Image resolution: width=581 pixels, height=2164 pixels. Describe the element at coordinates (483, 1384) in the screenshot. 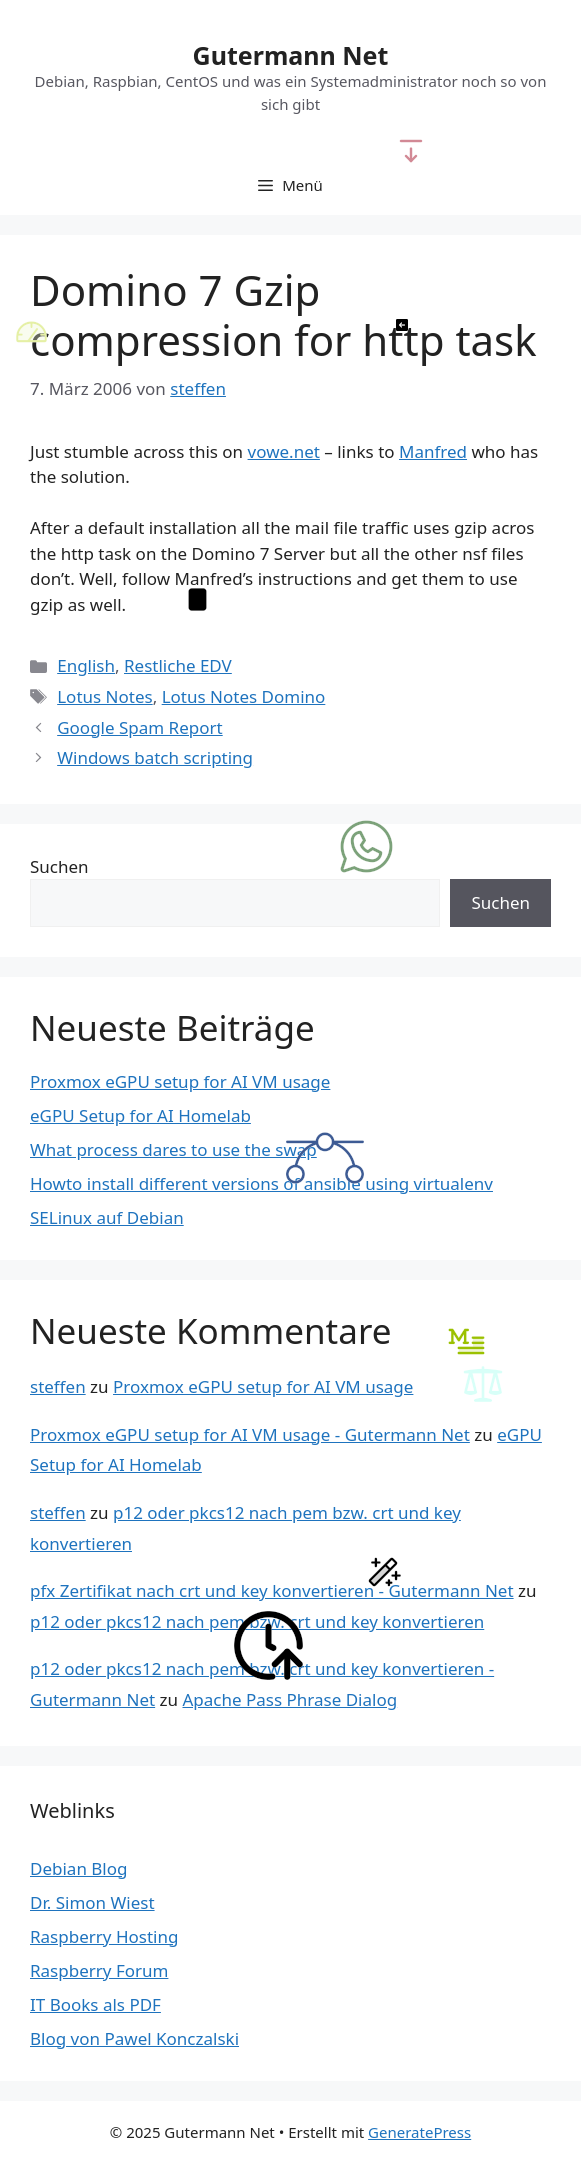

I see `access legal or compliance settings` at that location.